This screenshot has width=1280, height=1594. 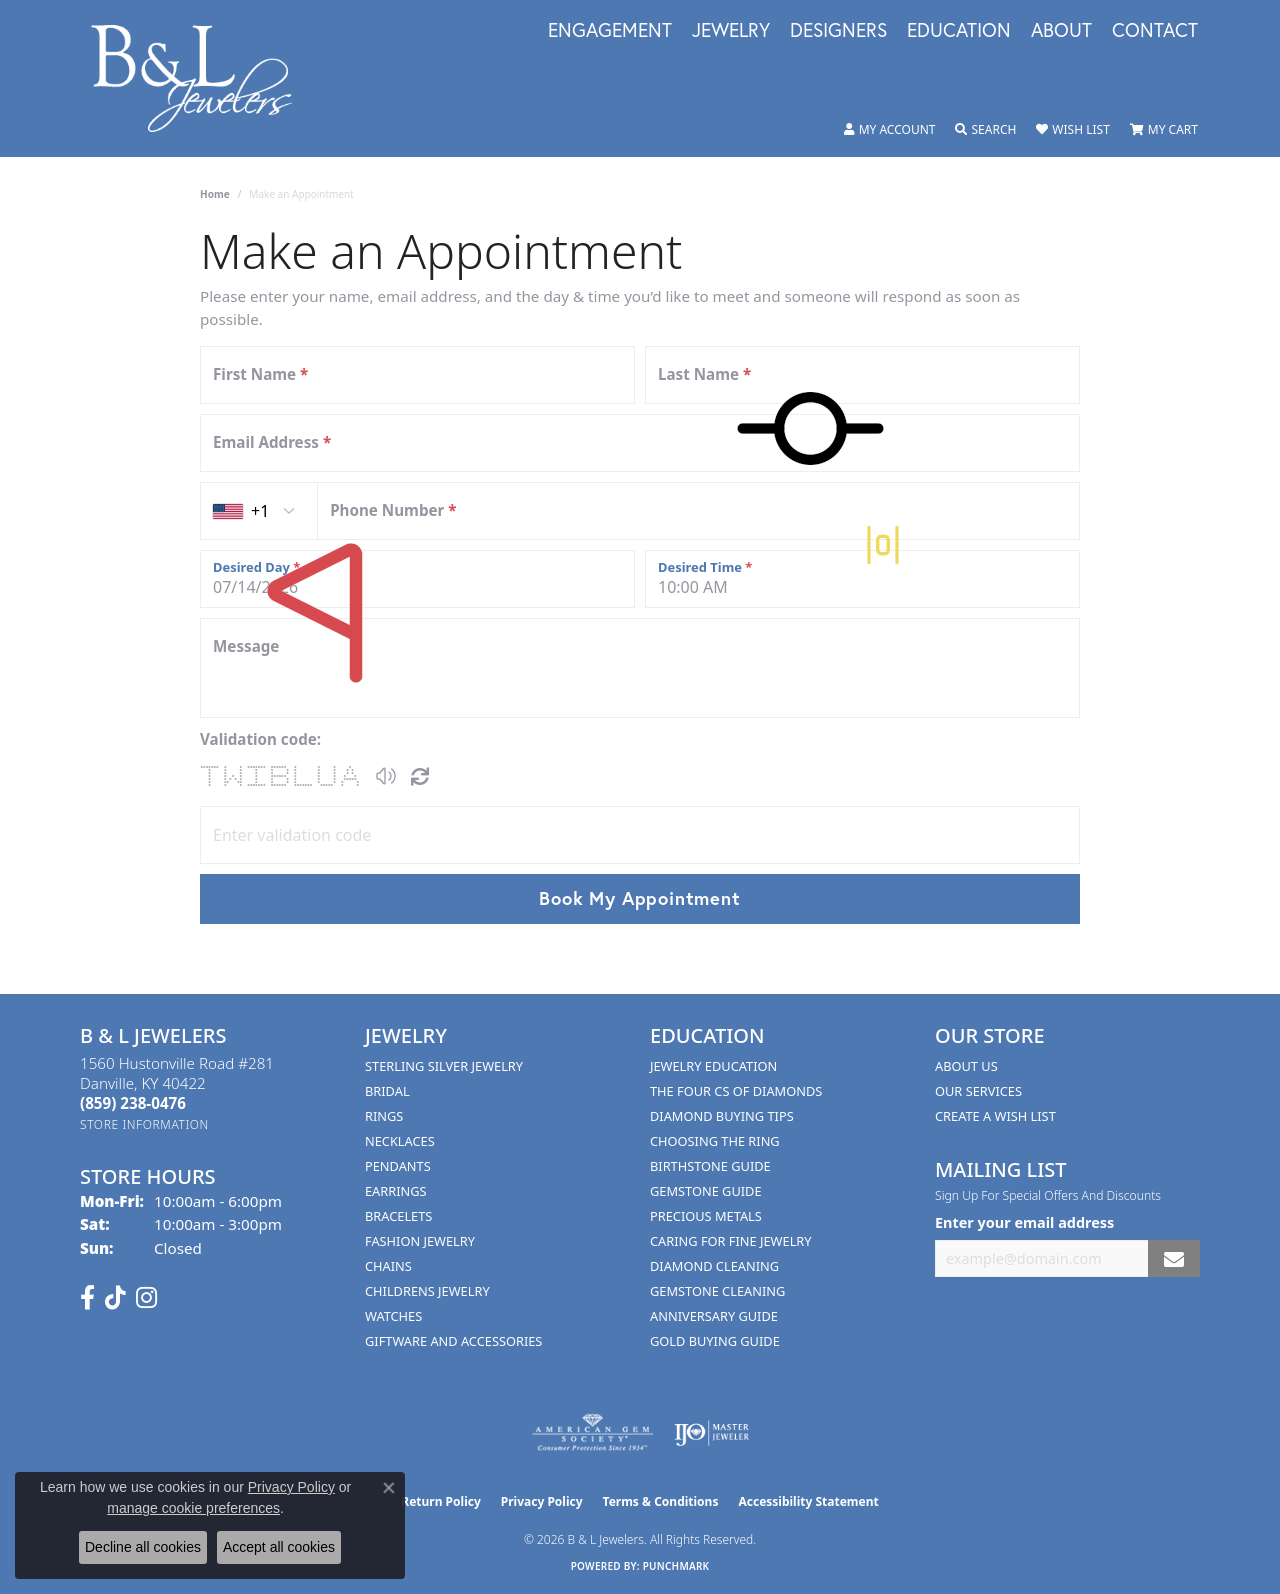 What do you see at coordinates (318, 613) in the screenshot?
I see `mark or flag an item for review` at bounding box center [318, 613].